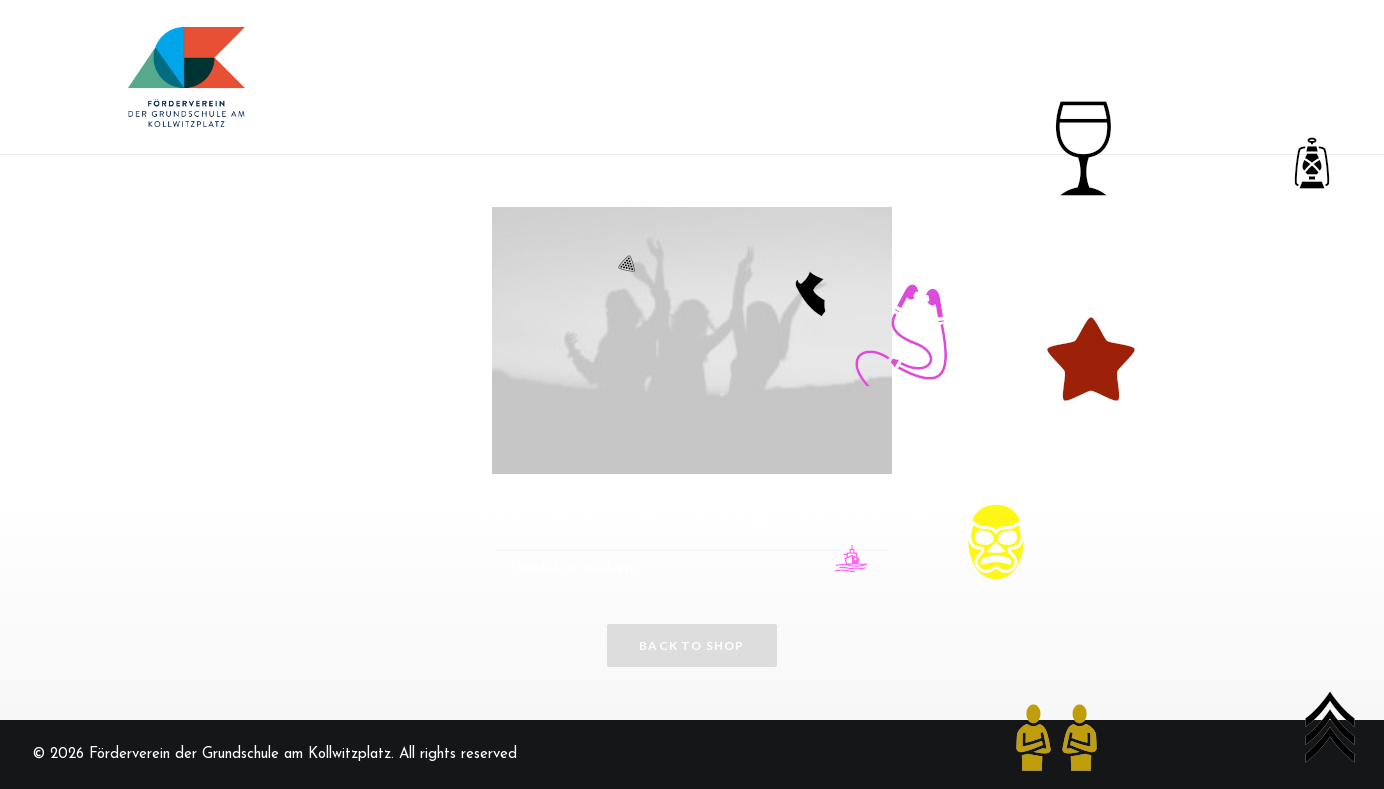 The image size is (1384, 789). I want to click on add item to favorites, so click(1091, 359).